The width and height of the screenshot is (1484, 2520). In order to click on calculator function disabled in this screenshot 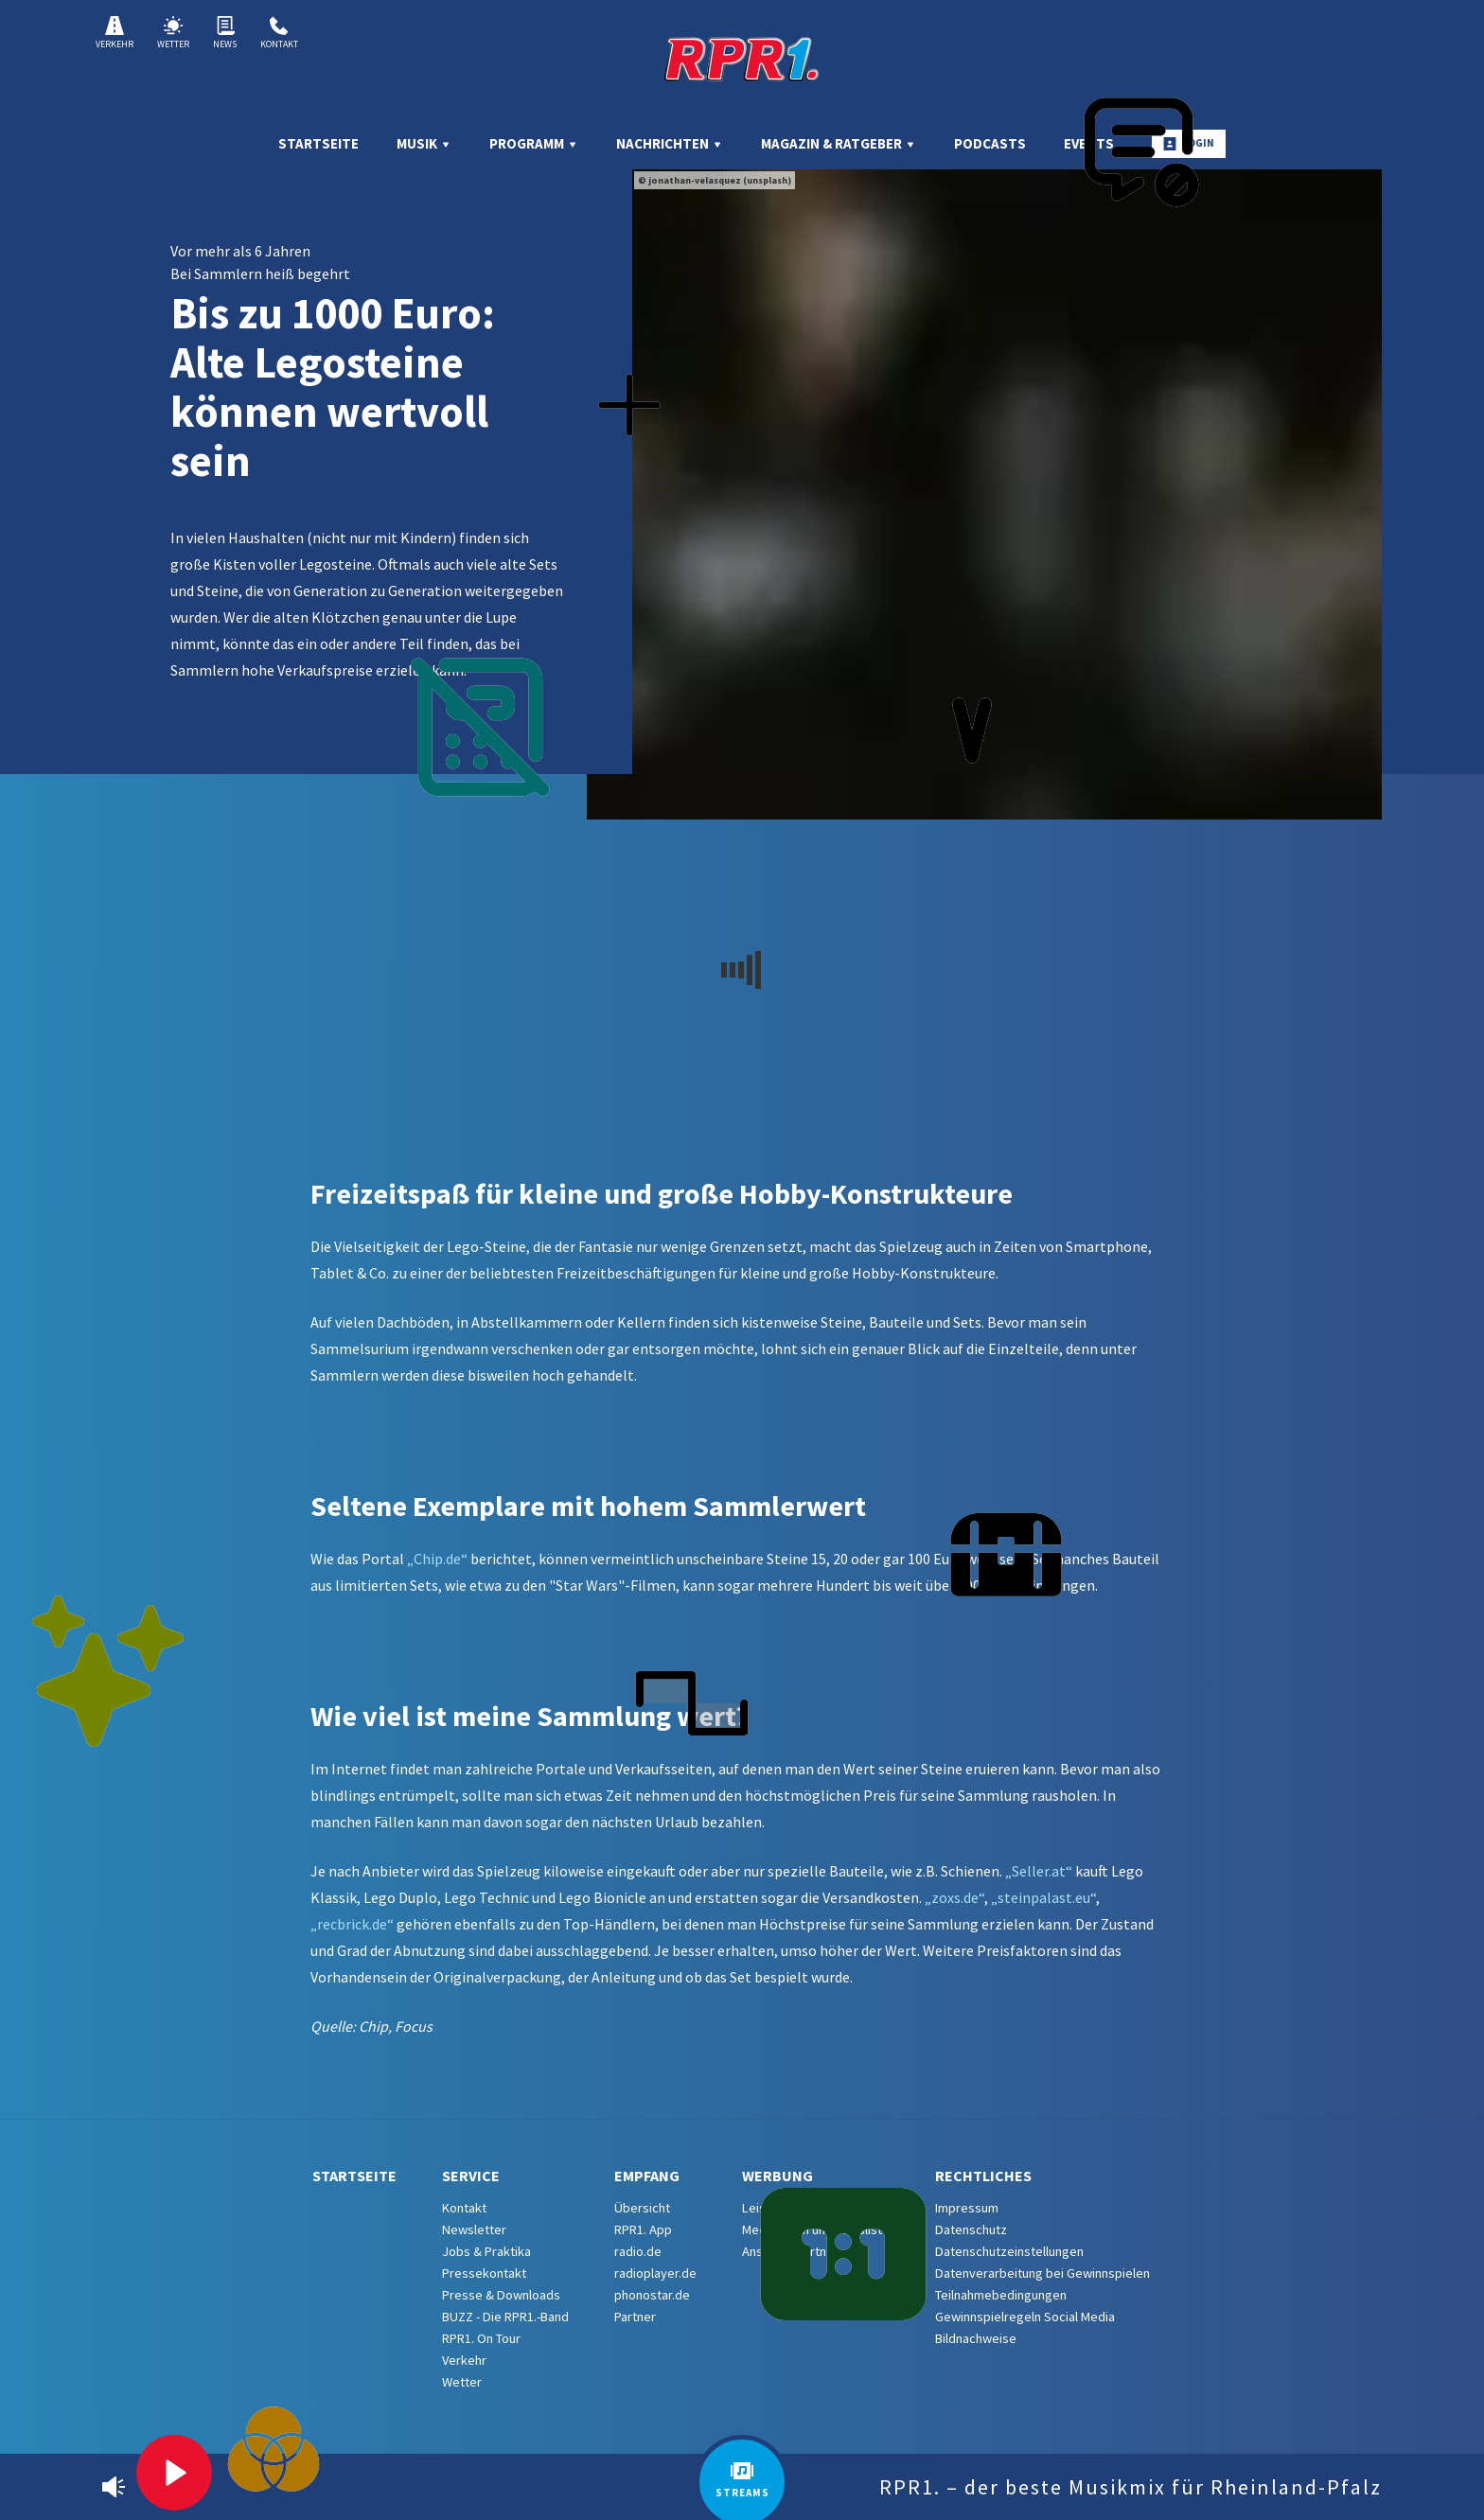, I will do `click(480, 727)`.